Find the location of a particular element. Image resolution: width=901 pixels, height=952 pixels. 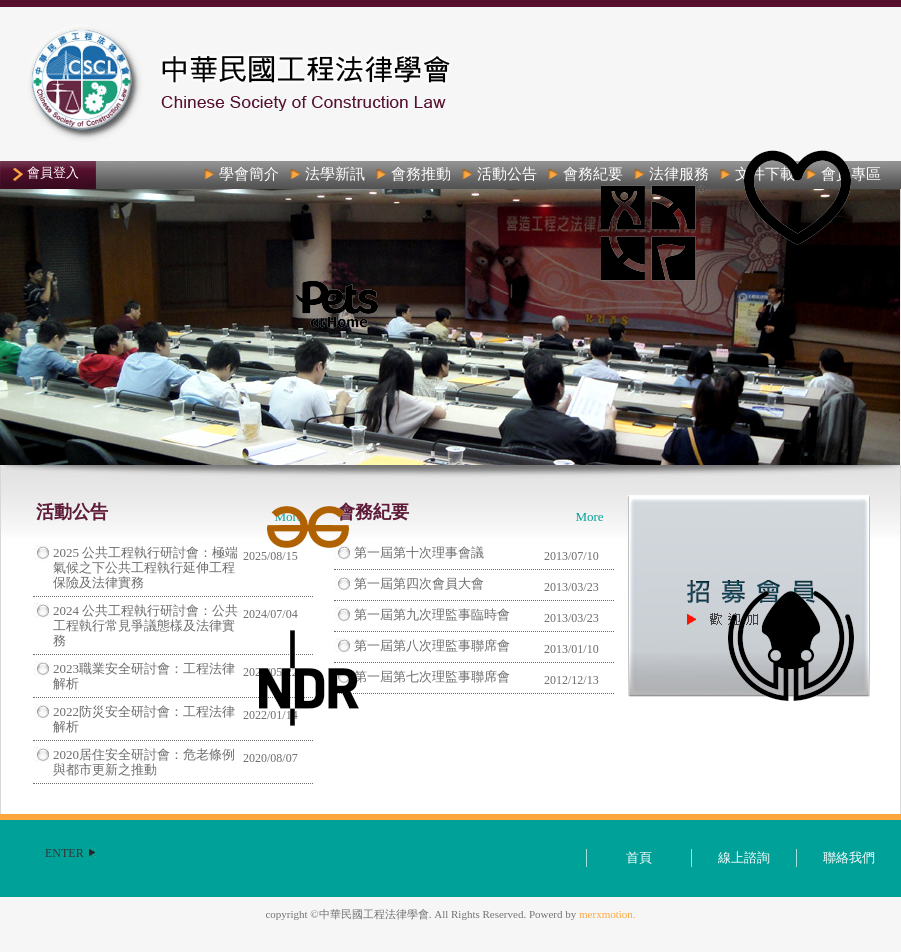

visit geeksforgeeks website is located at coordinates (308, 527).